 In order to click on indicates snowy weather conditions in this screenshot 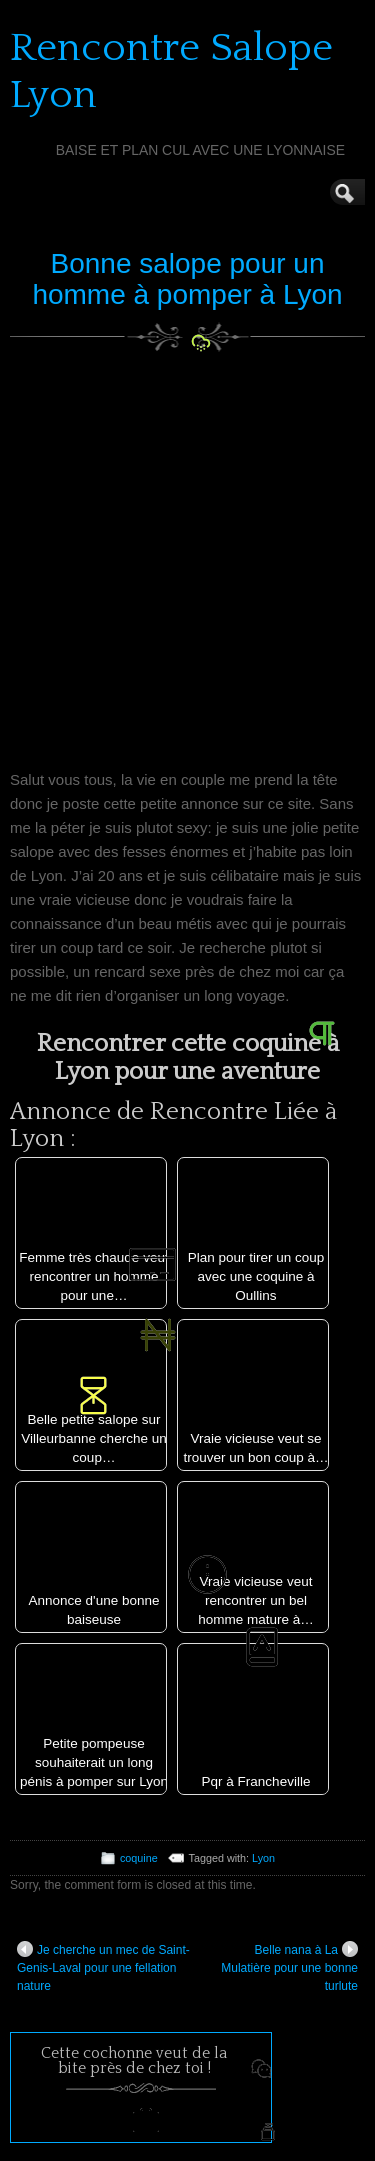, I will do `click(201, 343)`.